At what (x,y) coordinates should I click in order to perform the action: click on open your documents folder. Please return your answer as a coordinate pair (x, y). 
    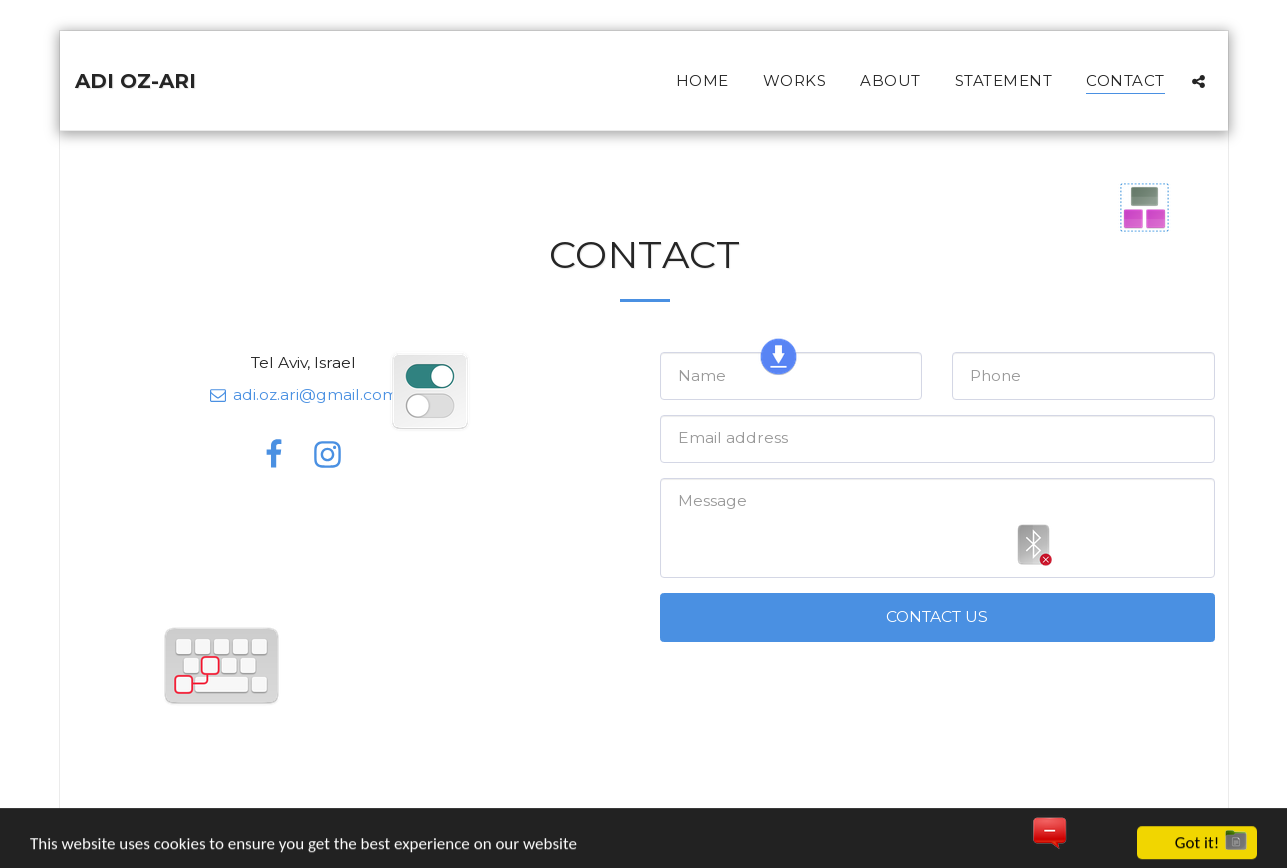
    Looking at the image, I should click on (1236, 840).